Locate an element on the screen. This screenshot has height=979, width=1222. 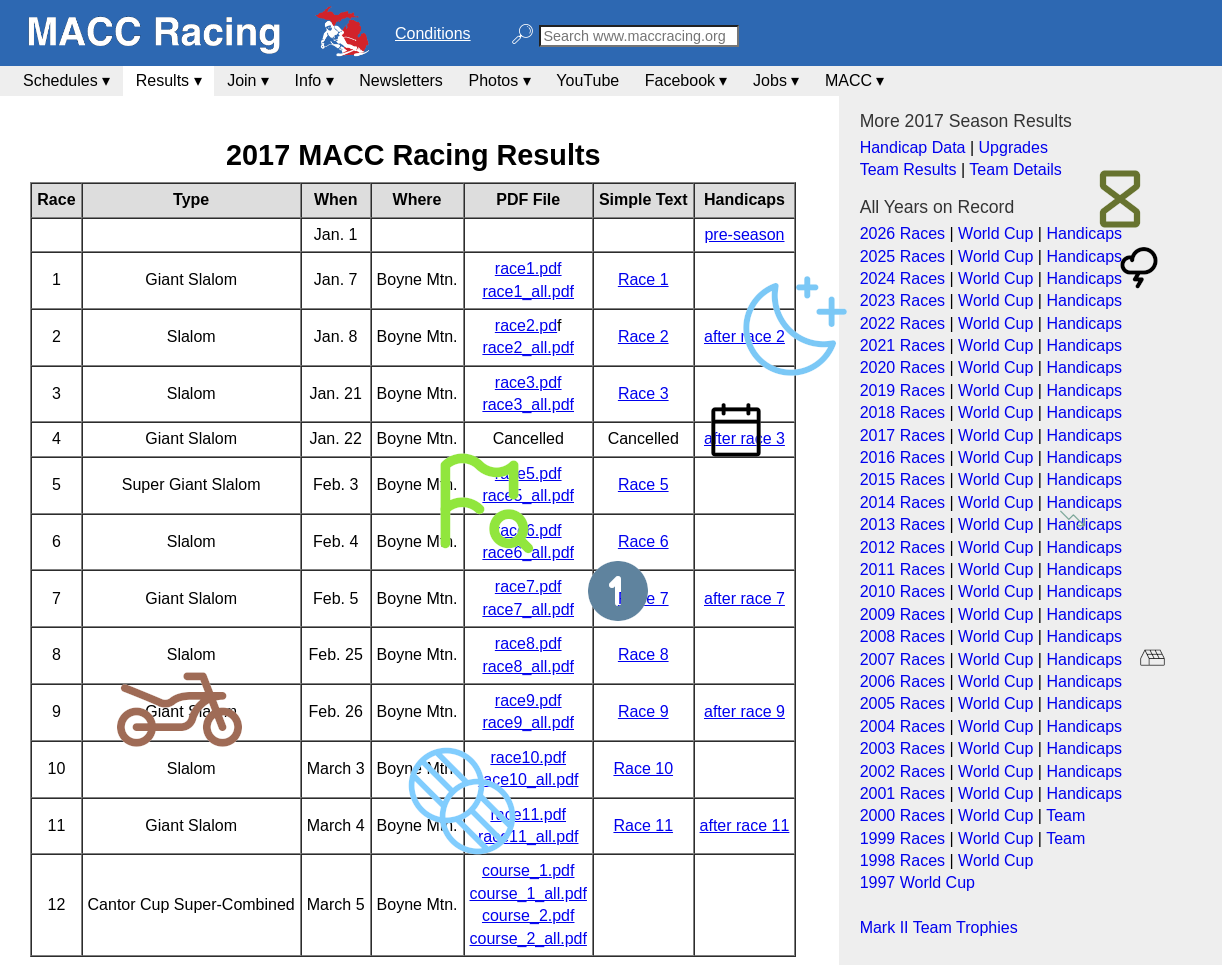
exclude overlapping elements from selection is located at coordinates (462, 801).